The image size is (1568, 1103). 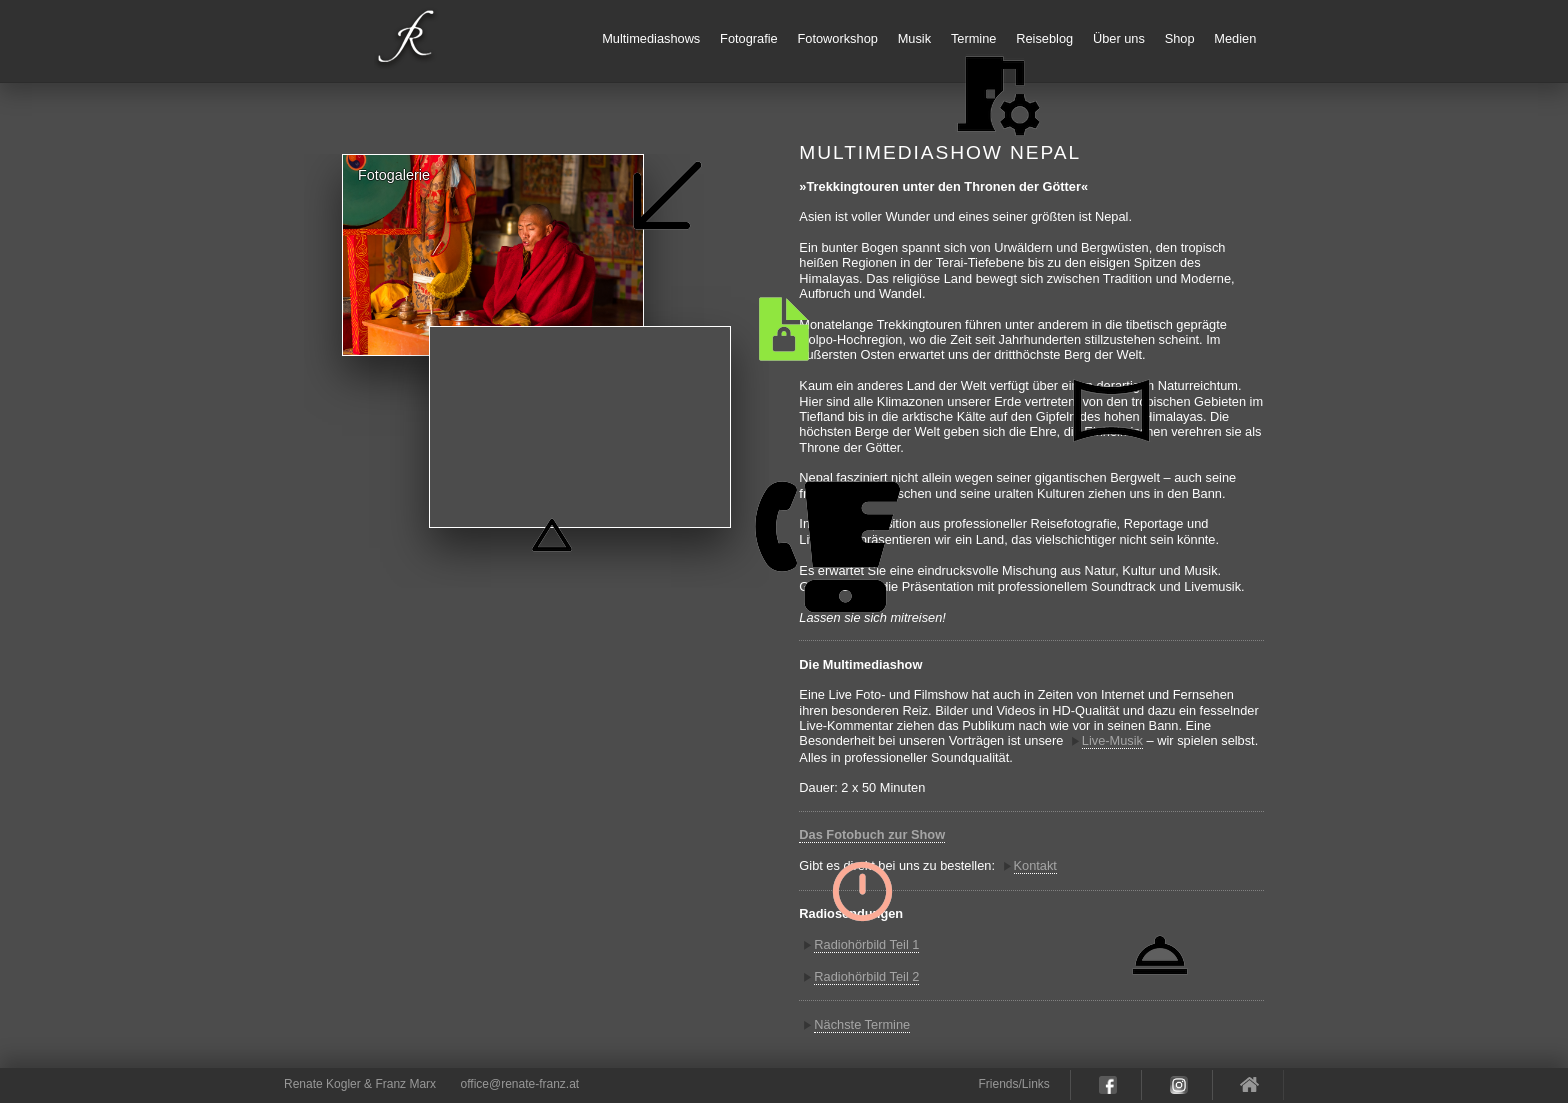 What do you see at coordinates (829, 547) in the screenshot?
I see `a whimsical easter egg or joke icon` at bounding box center [829, 547].